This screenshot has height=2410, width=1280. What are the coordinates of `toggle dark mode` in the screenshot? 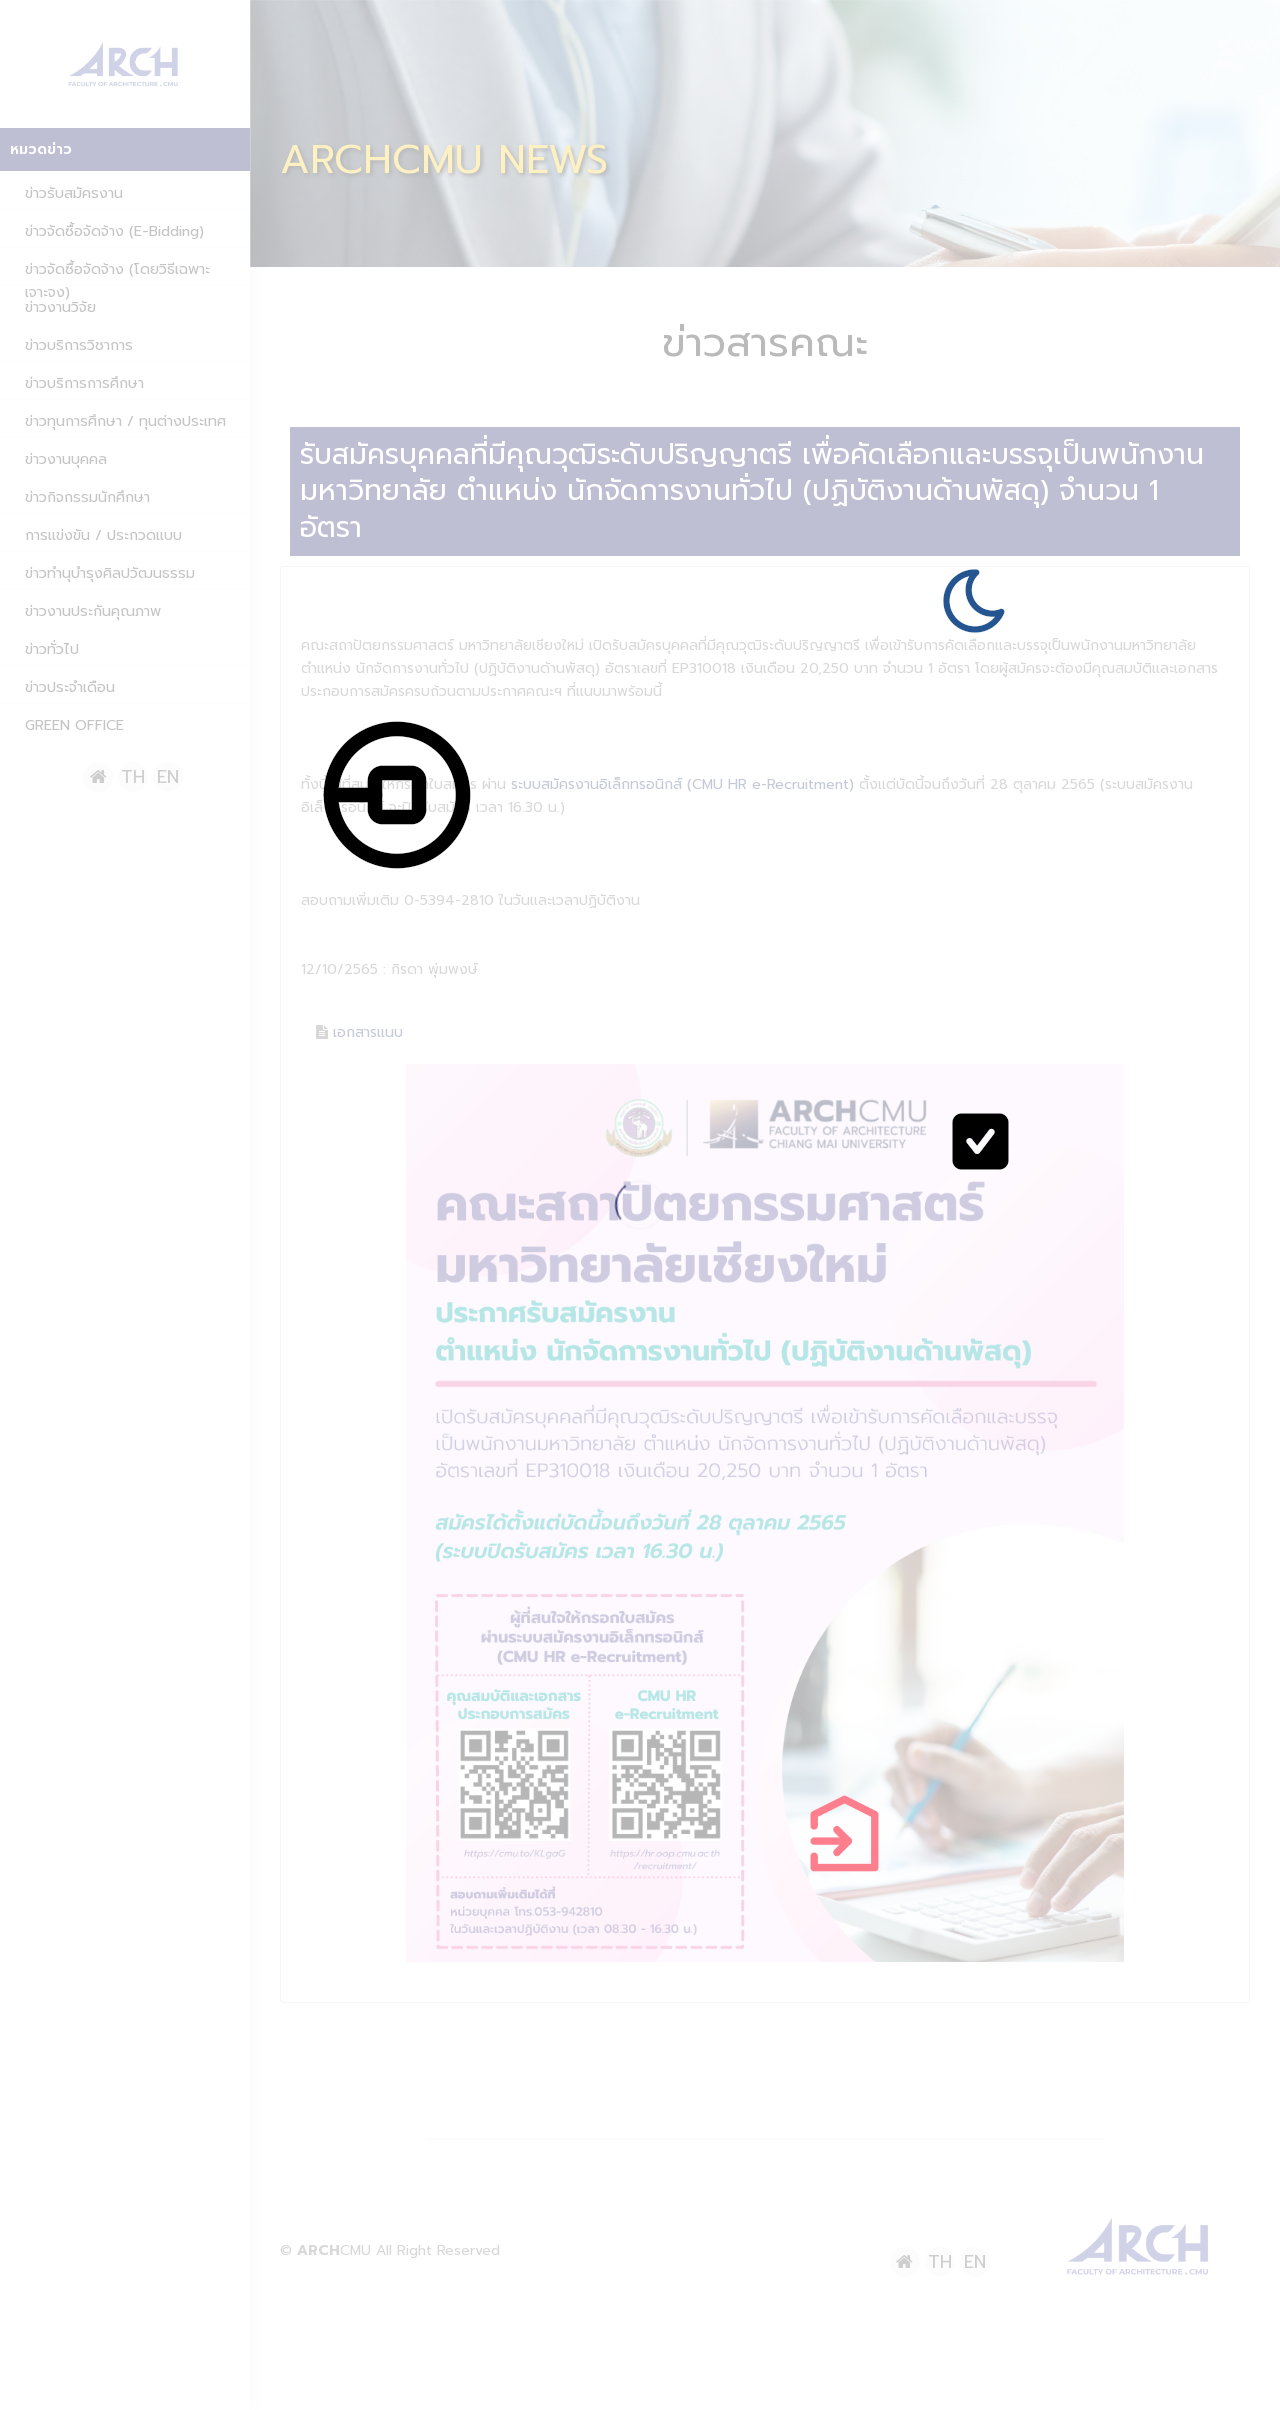 It's located at (975, 601).